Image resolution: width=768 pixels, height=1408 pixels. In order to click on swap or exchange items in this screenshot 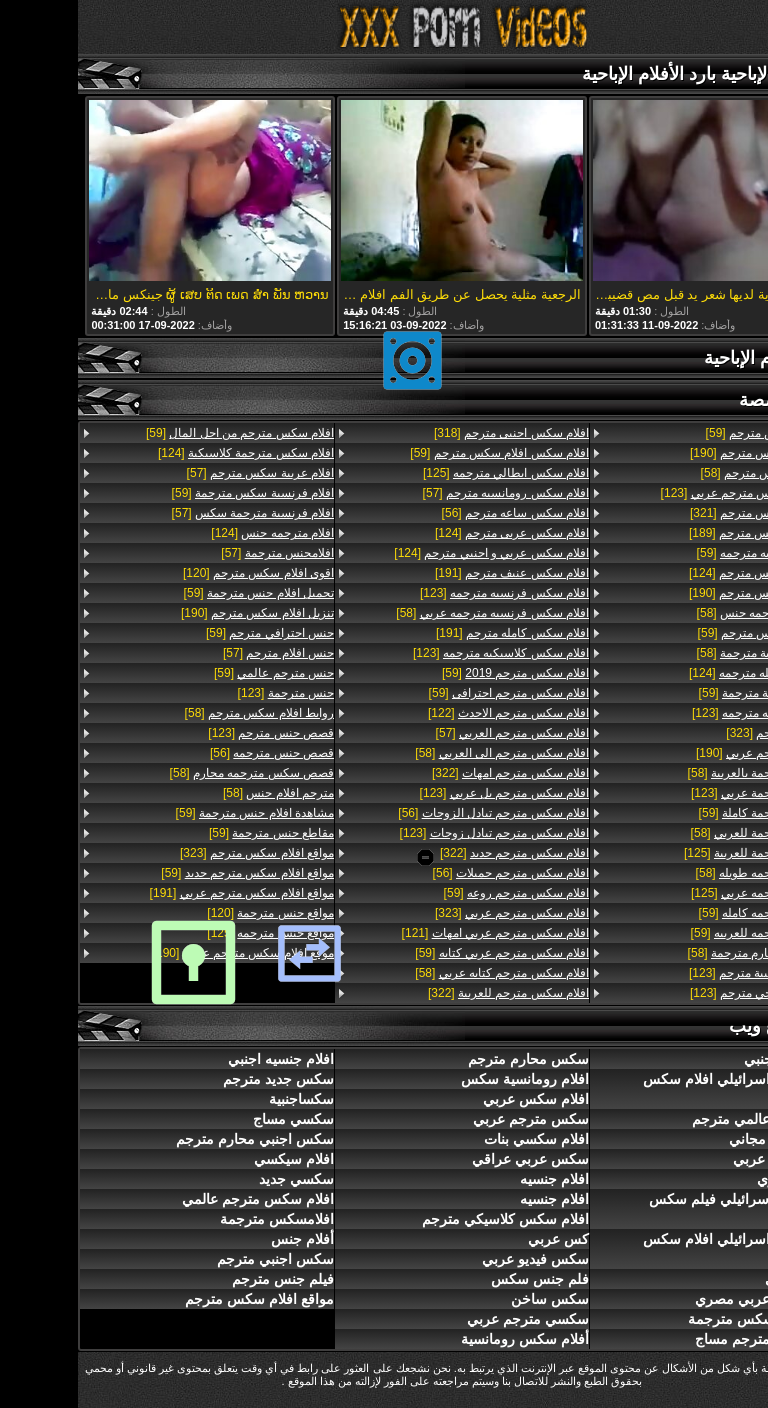, I will do `click(309, 953)`.